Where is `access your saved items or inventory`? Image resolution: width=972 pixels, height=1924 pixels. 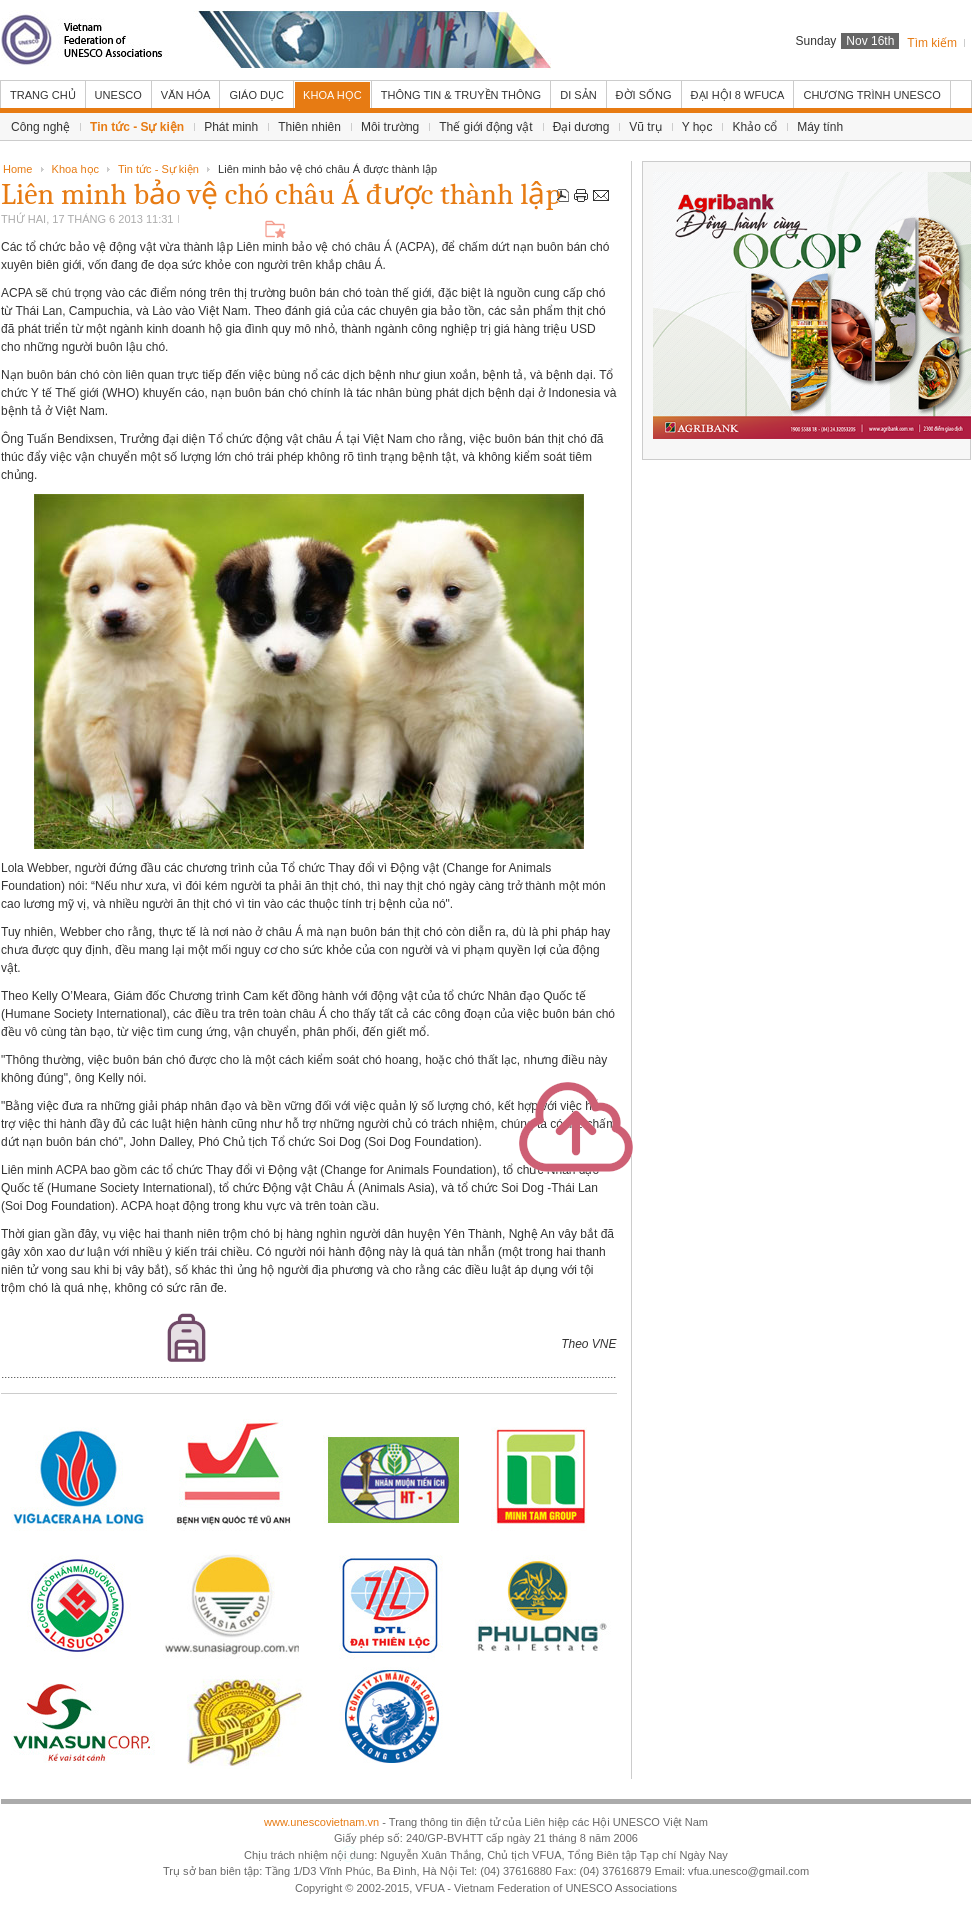
access your saved items or inventory is located at coordinates (186, 1339).